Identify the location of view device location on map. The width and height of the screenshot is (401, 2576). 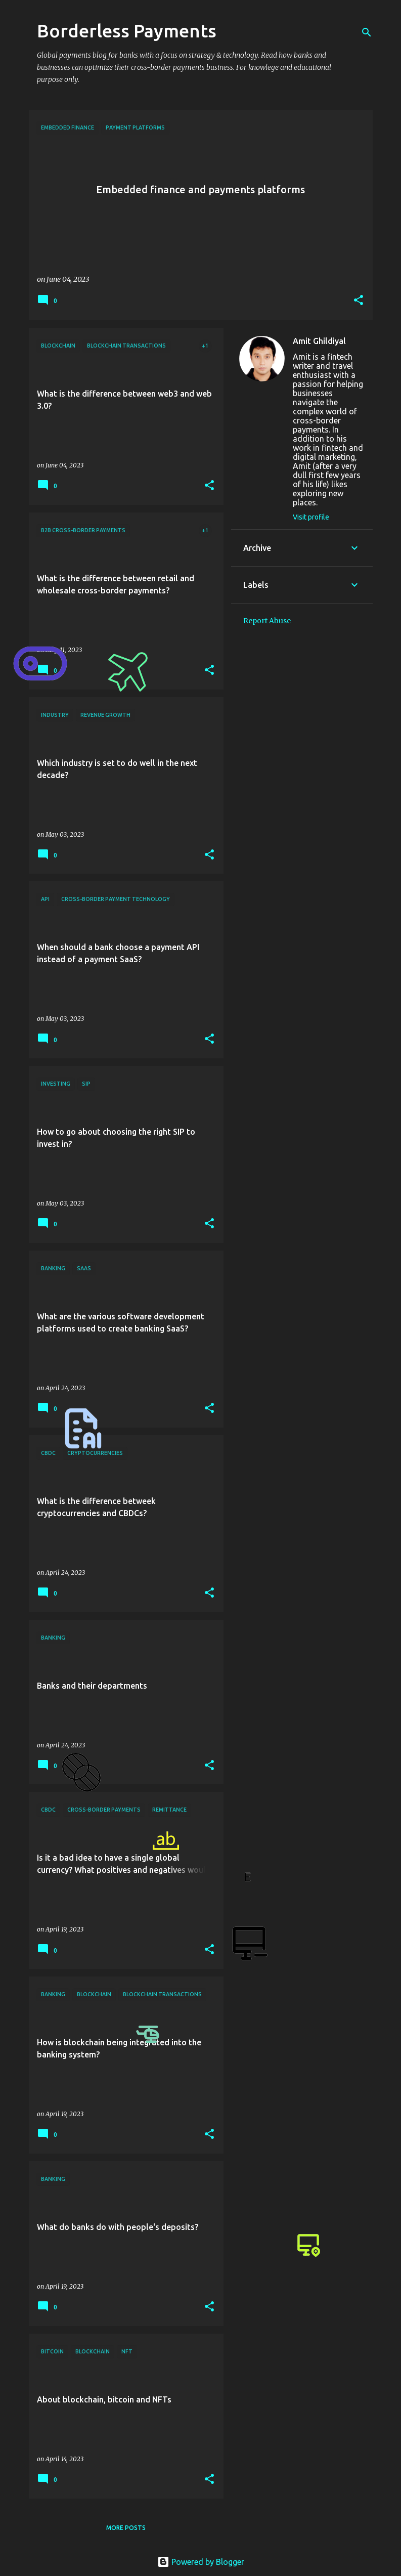
(308, 2245).